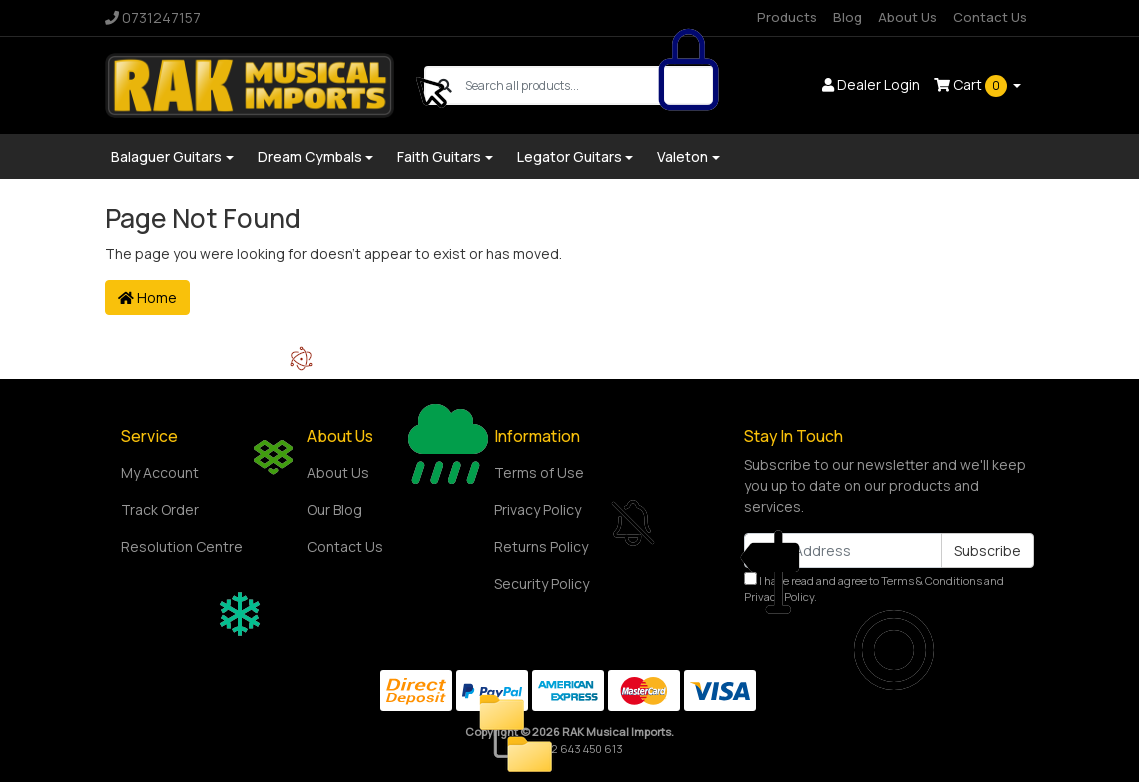 Image resolution: width=1139 pixels, height=782 pixels. What do you see at coordinates (273, 455) in the screenshot?
I see `open dropbox cloud storage` at bounding box center [273, 455].